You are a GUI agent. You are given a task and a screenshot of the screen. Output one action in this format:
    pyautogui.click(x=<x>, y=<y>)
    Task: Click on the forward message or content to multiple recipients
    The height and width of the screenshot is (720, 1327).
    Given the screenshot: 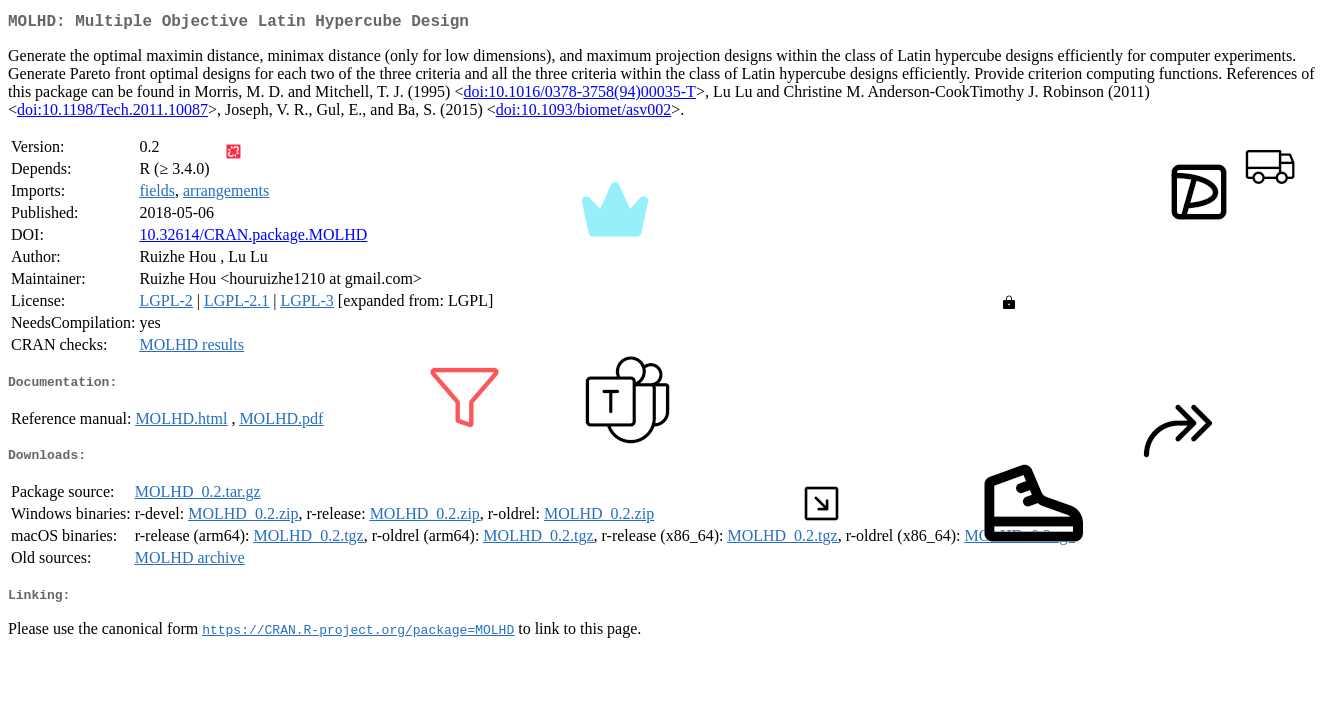 What is the action you would take?
    pyautogui.click(x=1178, y=431)
    